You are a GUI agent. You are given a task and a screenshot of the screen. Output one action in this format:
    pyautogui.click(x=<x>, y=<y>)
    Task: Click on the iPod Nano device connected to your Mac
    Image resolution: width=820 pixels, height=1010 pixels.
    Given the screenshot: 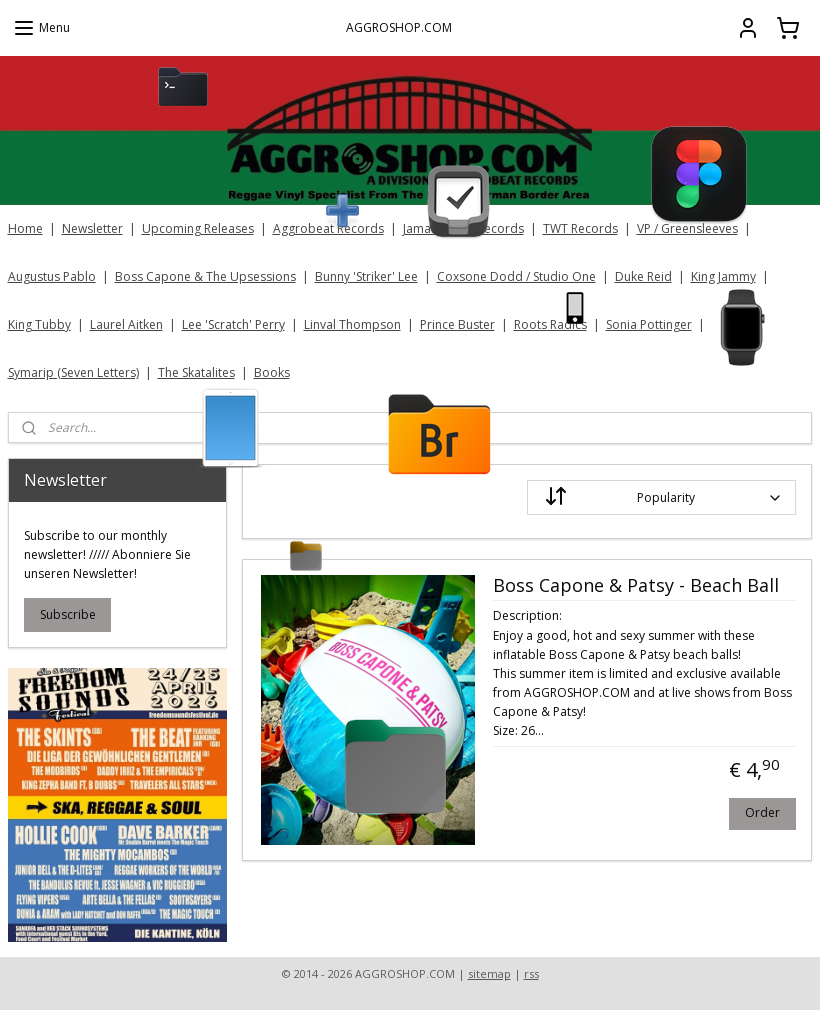 What is the action you would take?
    pyautogui.click(x=575, y=308)
    